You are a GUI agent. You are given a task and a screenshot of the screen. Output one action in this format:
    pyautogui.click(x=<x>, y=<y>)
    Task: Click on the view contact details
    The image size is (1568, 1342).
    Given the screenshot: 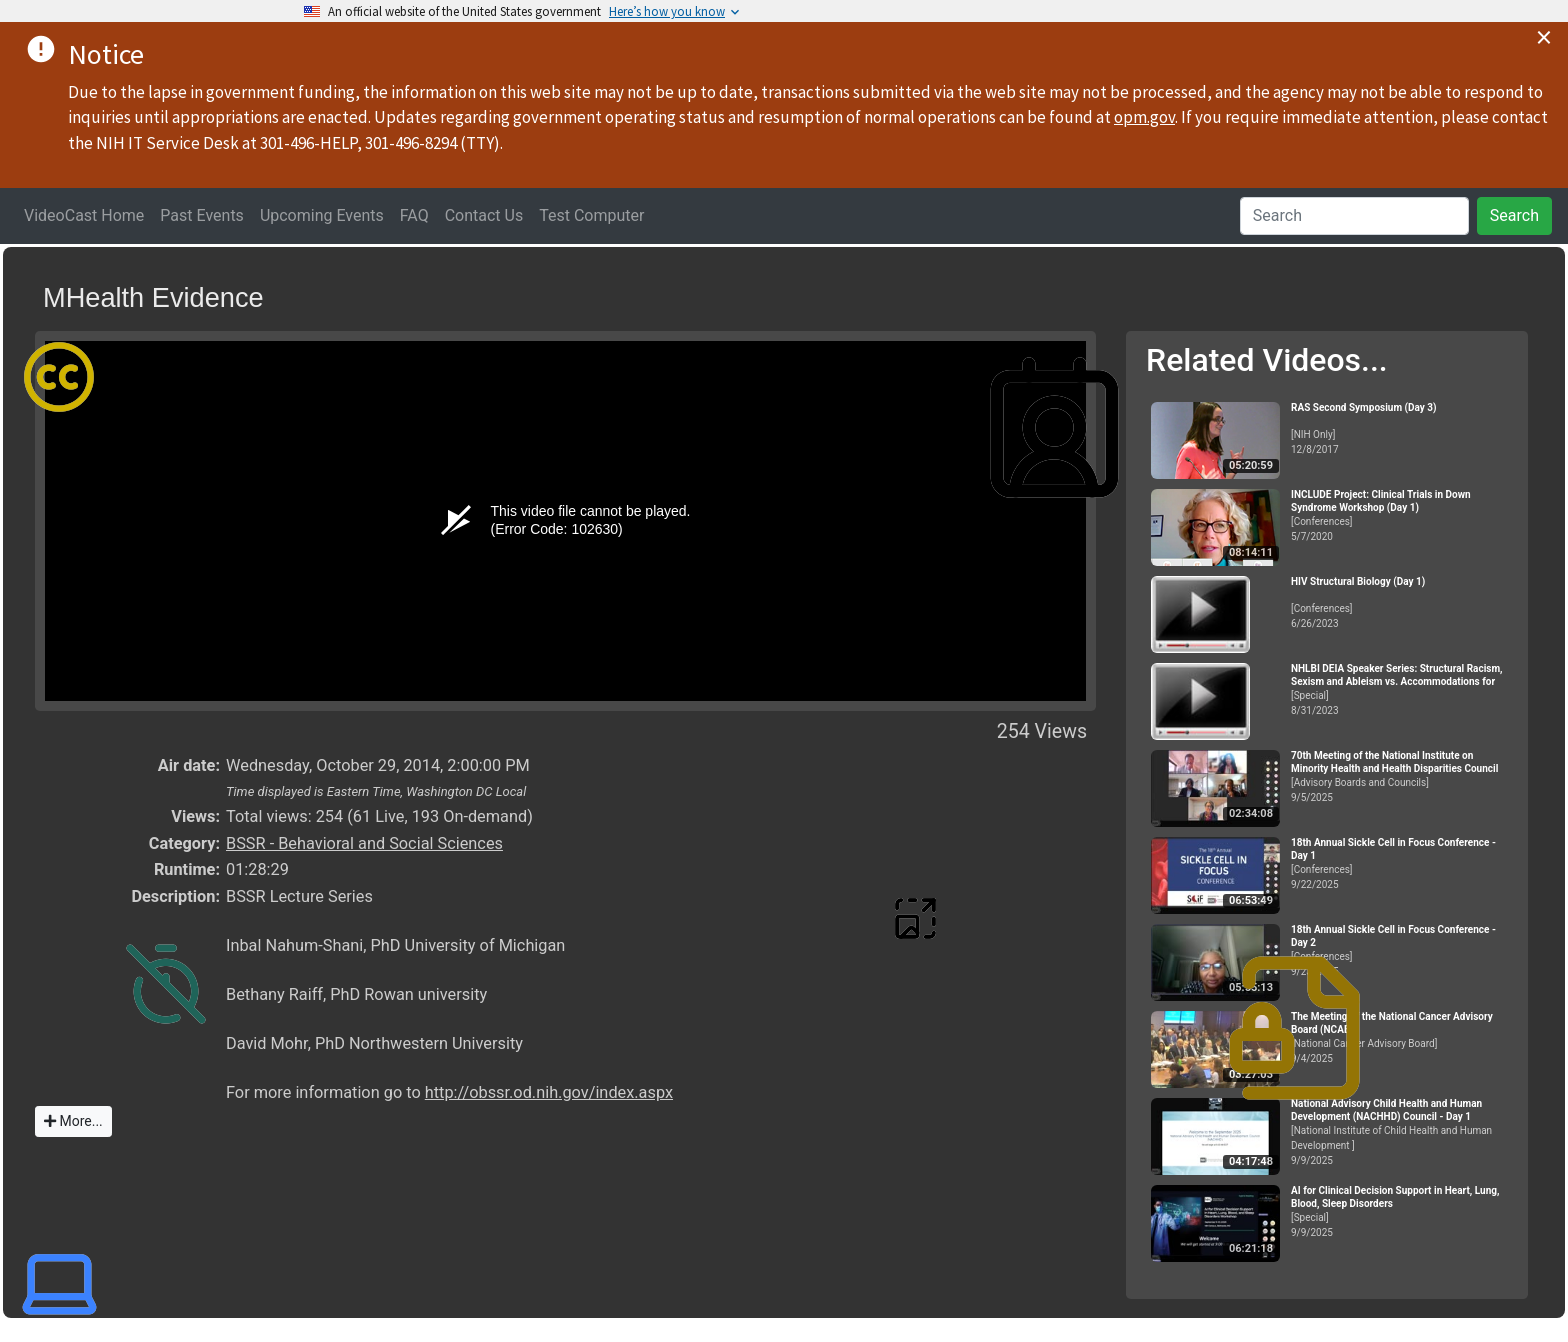 What is the action you would take?
    pyautogui.click(x=1054, y=427)
    